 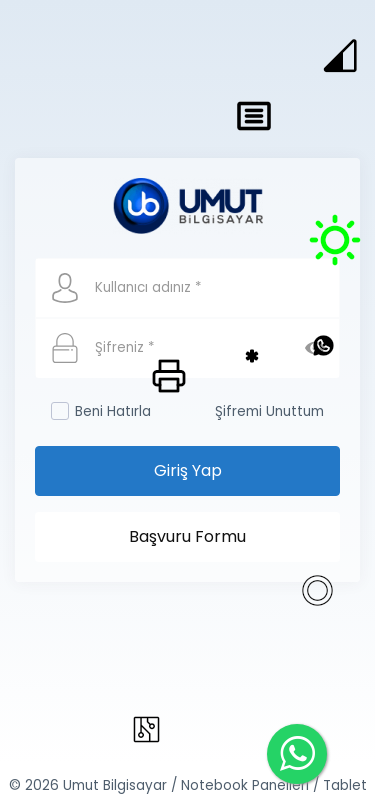 I want to click on access health or medical services, so click(x=252, y=356).